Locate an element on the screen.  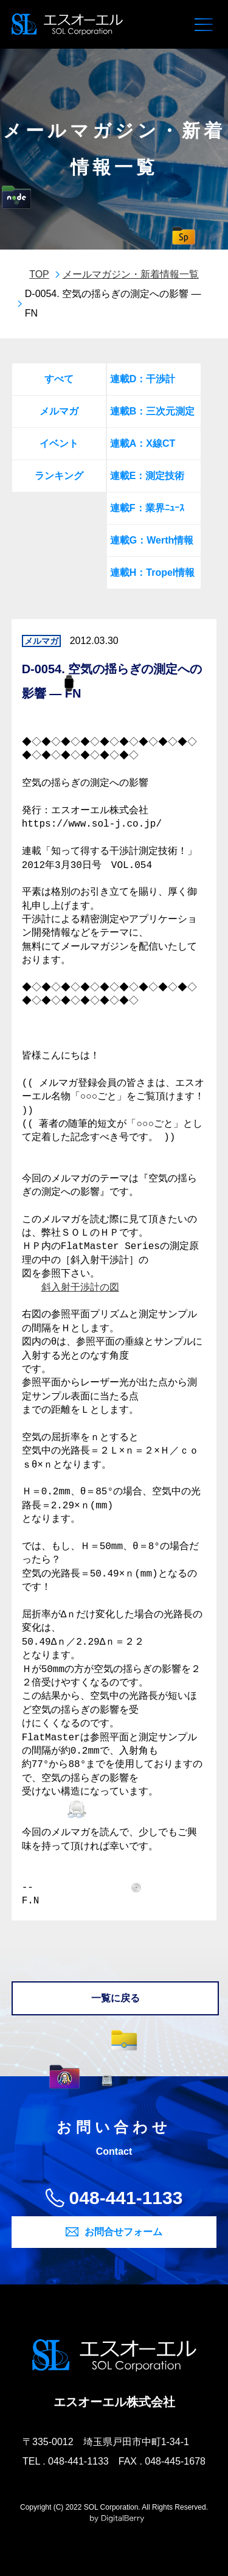
open Leonardo.ai project folder is located at coordinates (64, 2077).